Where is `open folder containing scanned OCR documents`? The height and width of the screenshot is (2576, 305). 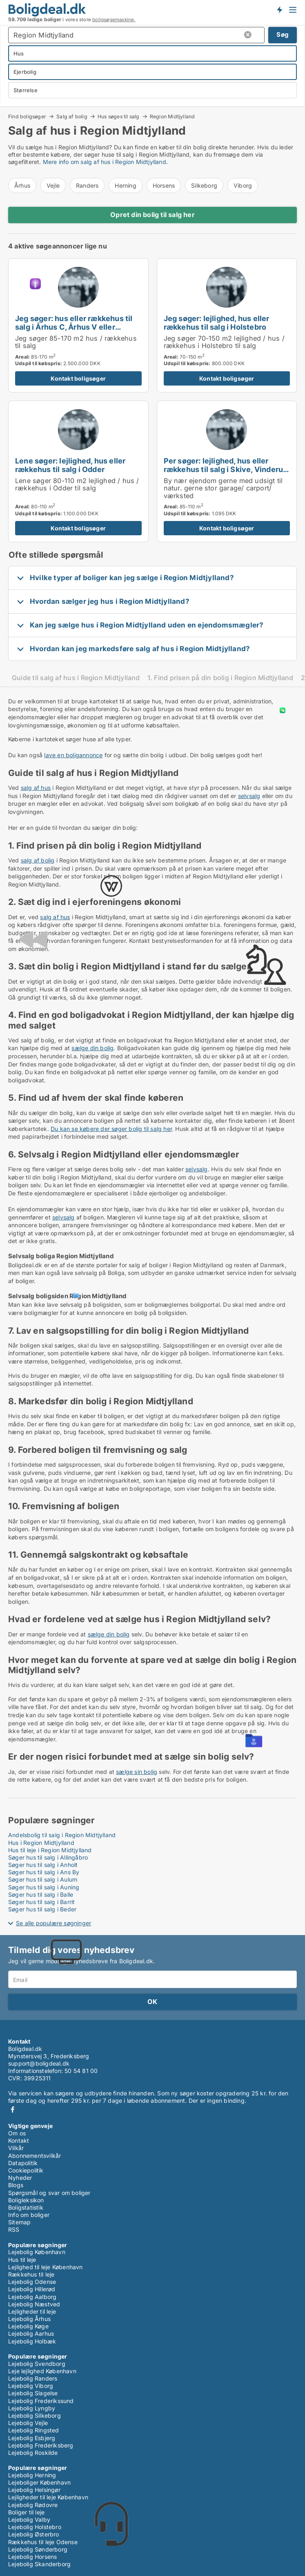
open folder containing scanned OCR documents is located at coordinates (76, 1295).